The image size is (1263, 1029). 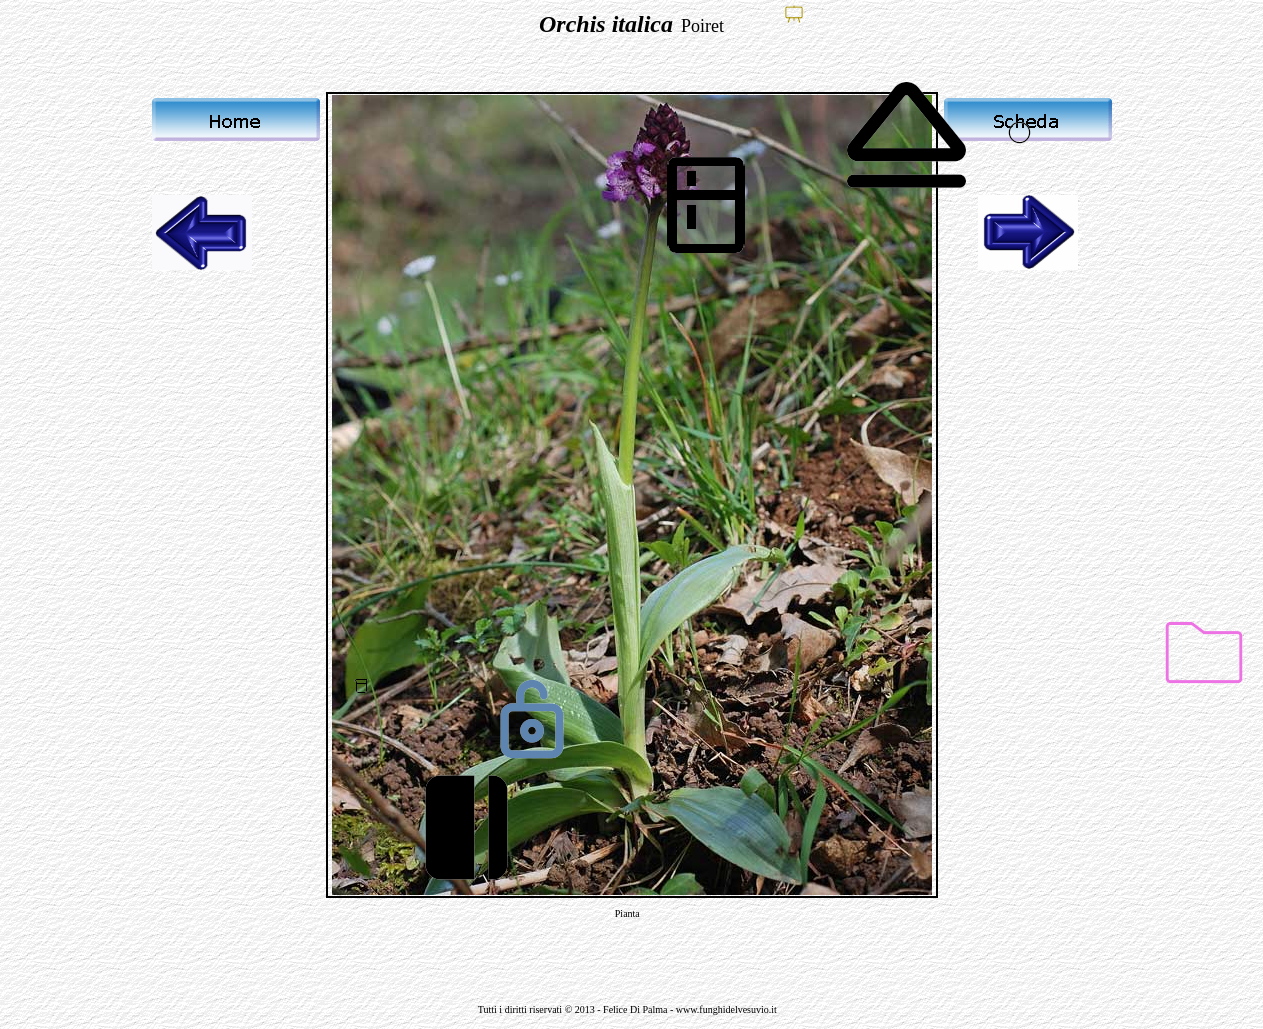 What do you see at coordinates (794, 14) in the screenshot?
I see `open presentation or slideshow mode` at bounding box center [794, 14].